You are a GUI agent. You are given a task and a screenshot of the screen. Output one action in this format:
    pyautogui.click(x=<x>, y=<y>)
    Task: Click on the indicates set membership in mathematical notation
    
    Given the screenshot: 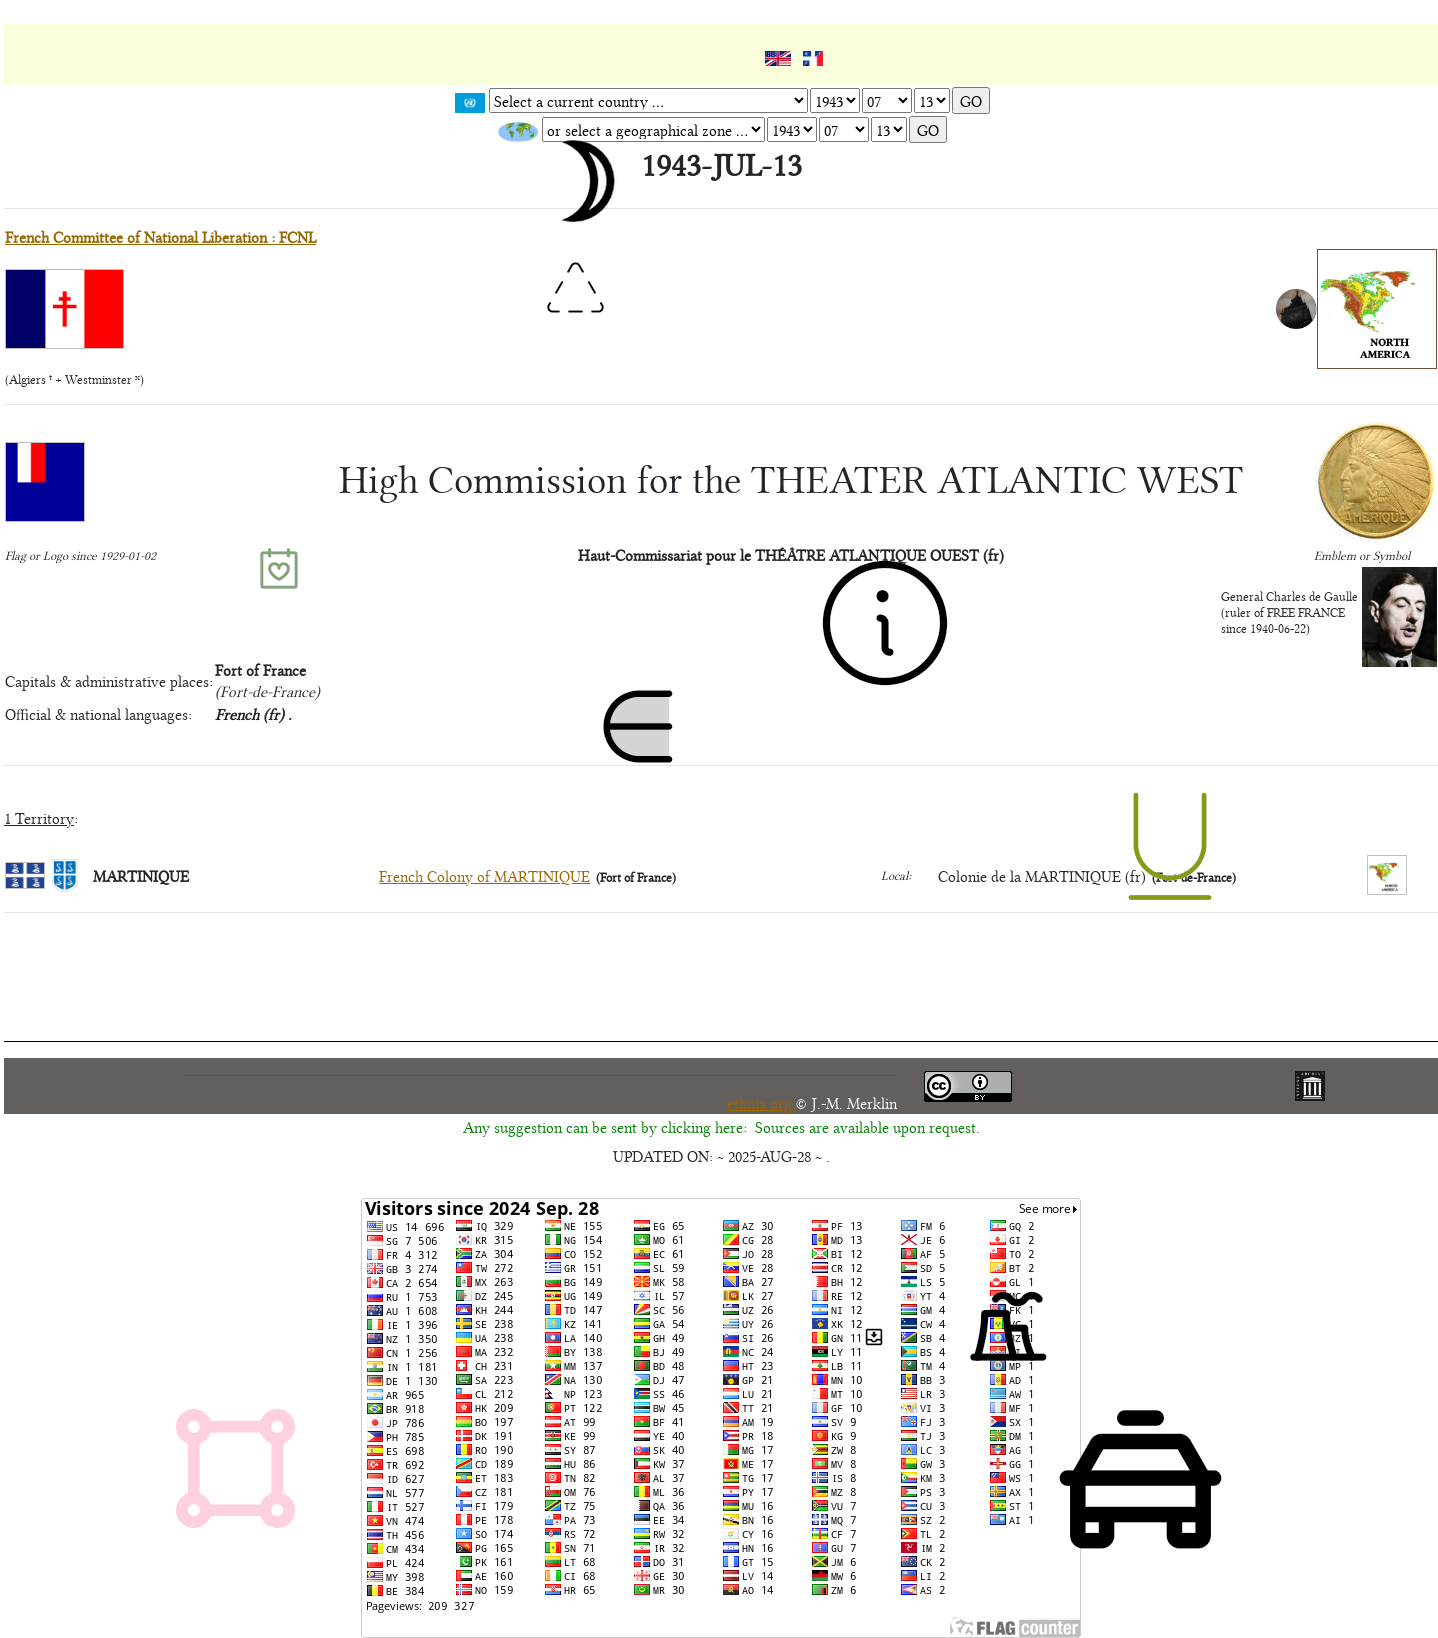 What is the action you would take?
    pyautogui.click(x=639, y=726)
    